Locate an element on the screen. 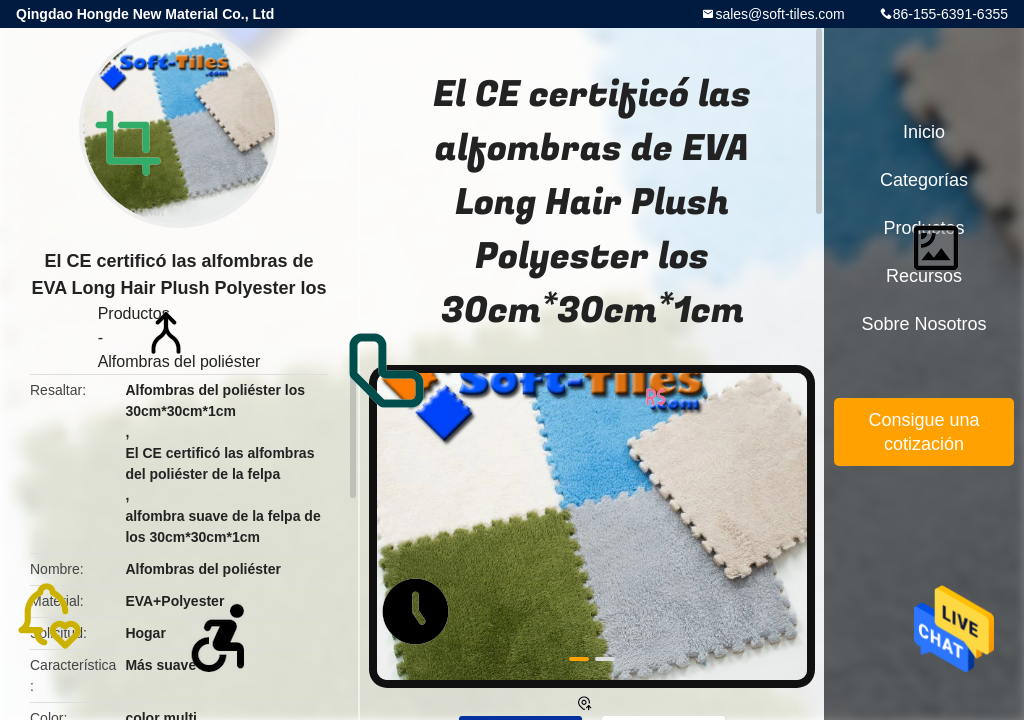  notifications from favorites or loved ones is located at coordinates (46, 614).